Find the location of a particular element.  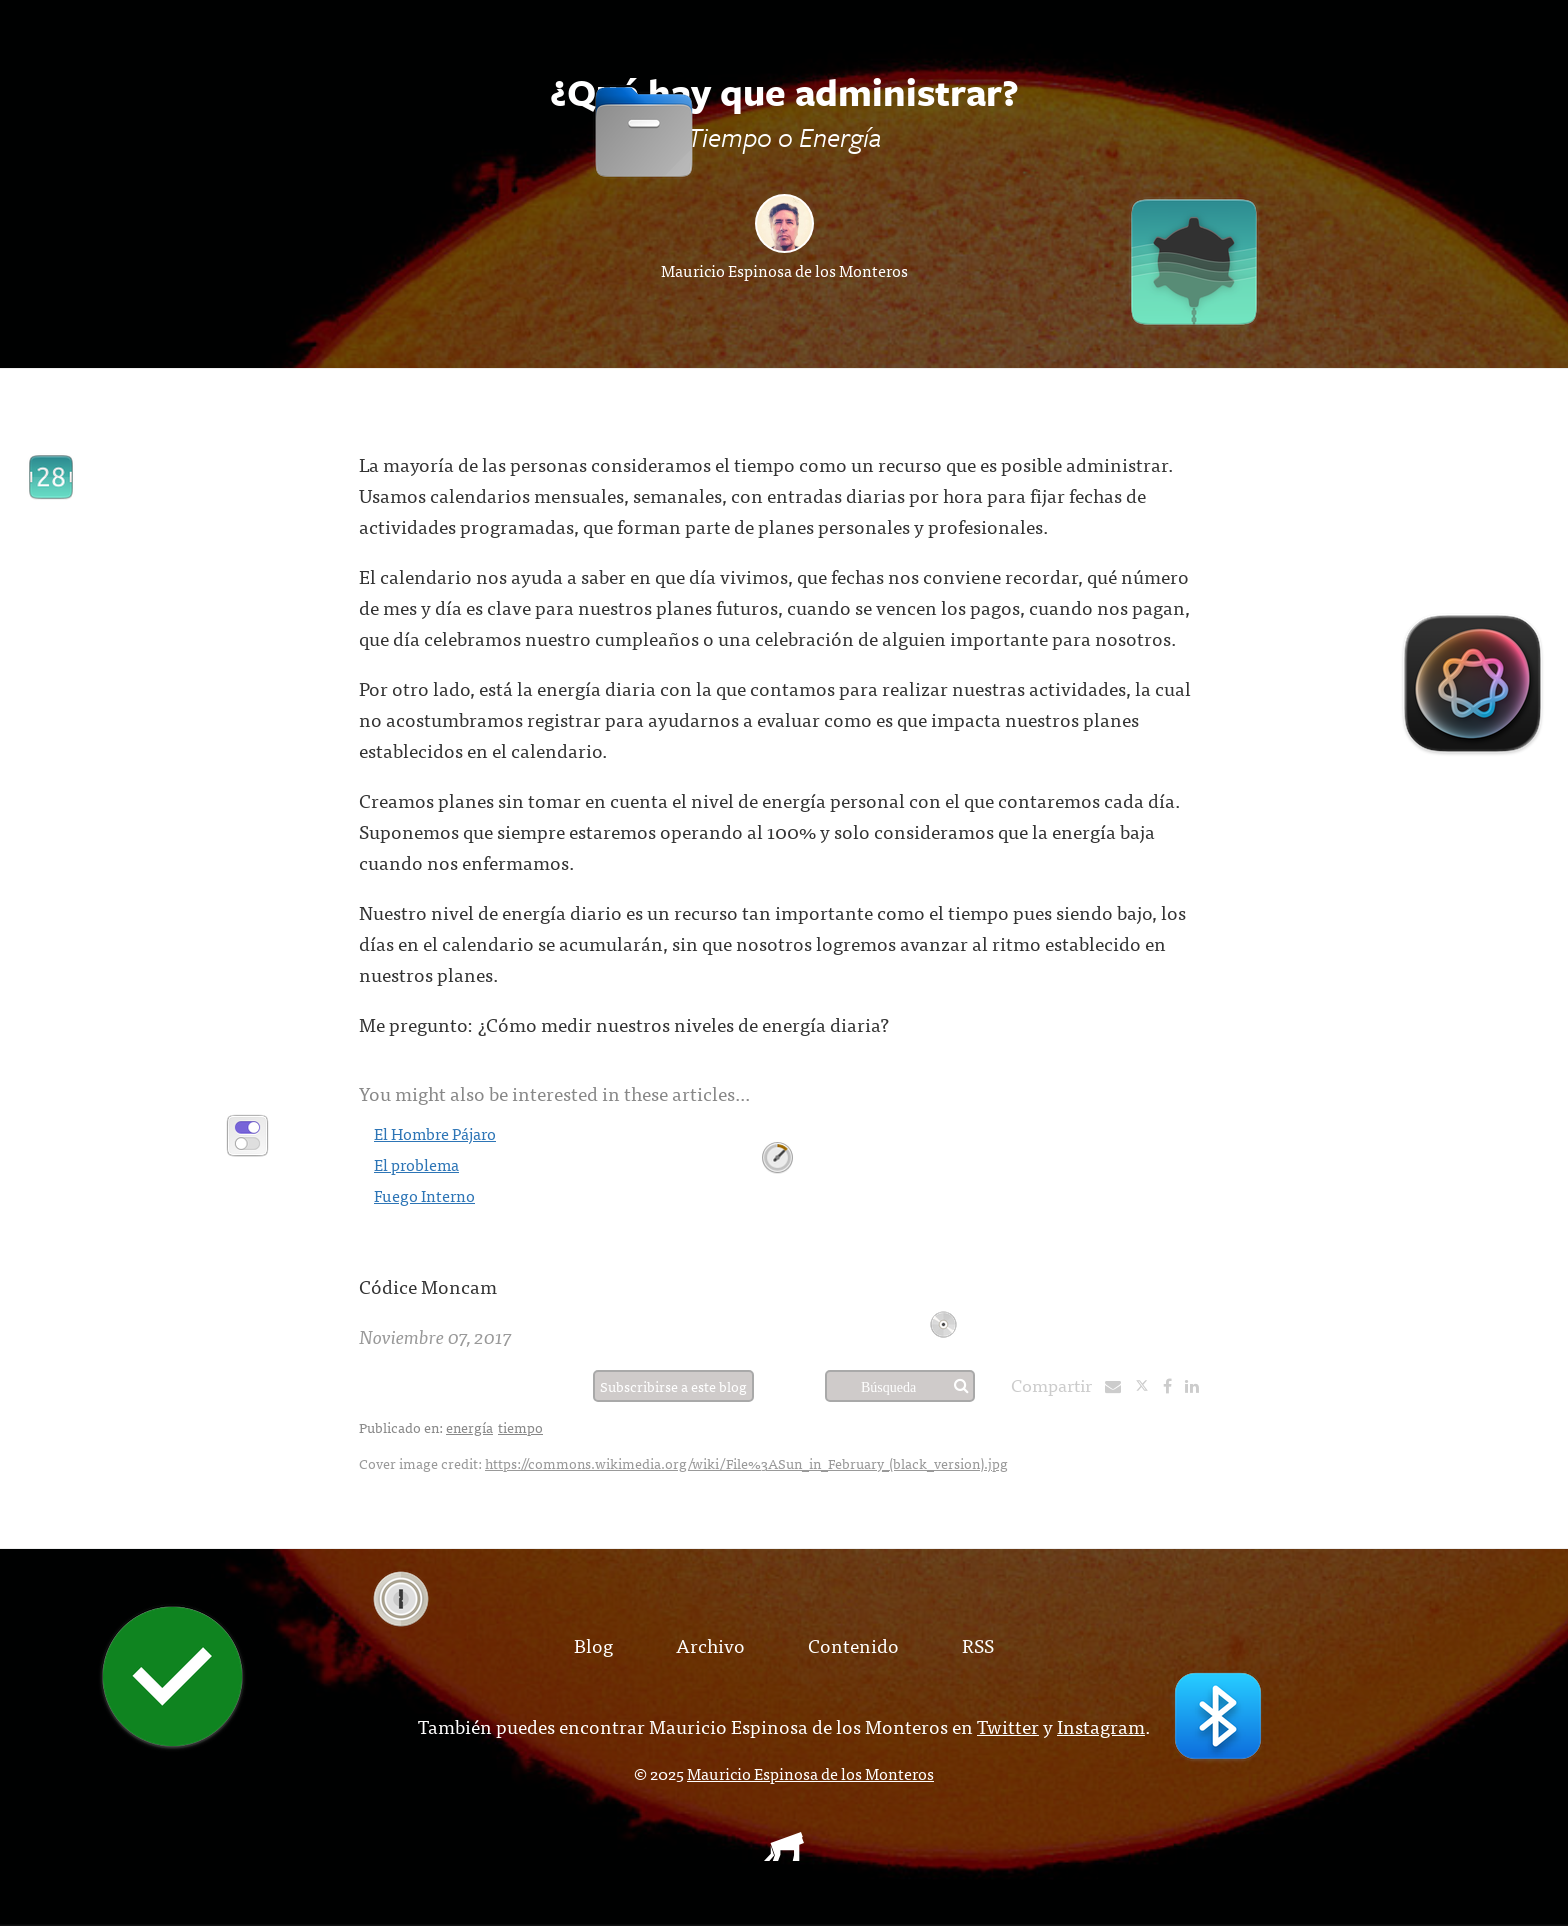

launch gnome mines game is located at coordinates (1194, 262).